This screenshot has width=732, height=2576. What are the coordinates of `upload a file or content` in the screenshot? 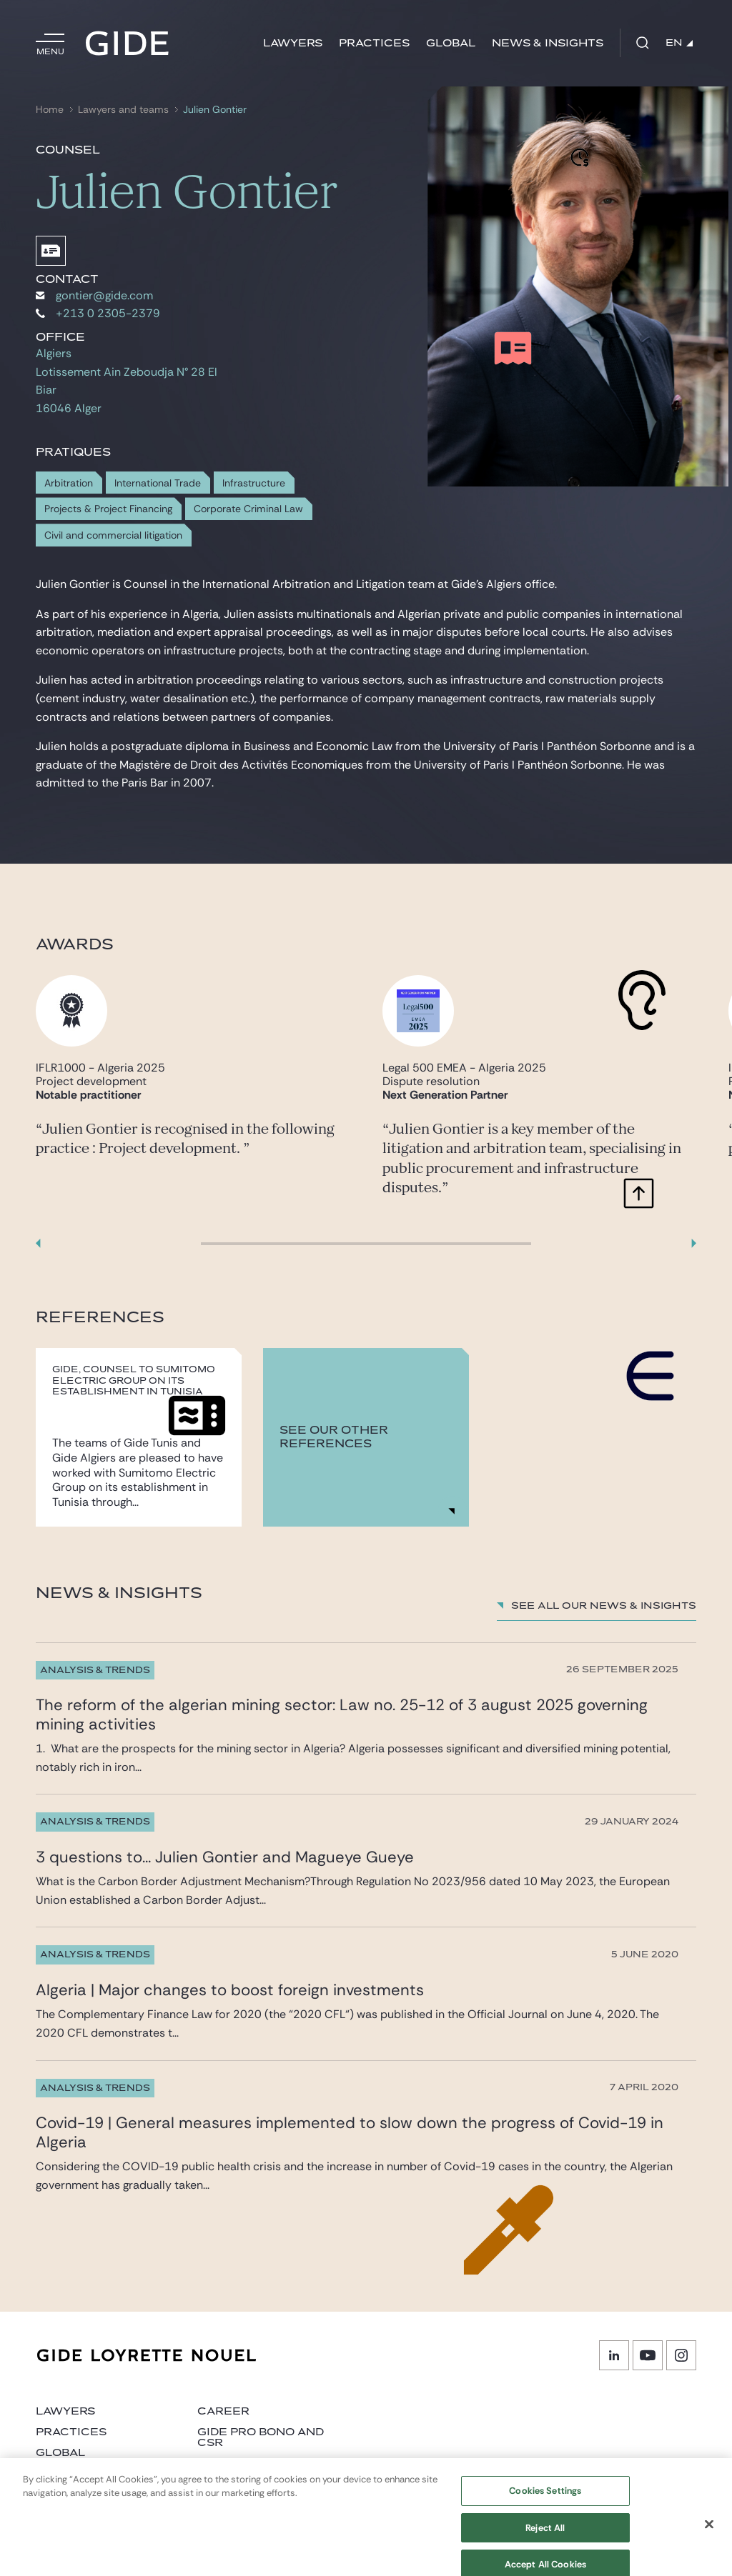 It's located at (638, 1193).